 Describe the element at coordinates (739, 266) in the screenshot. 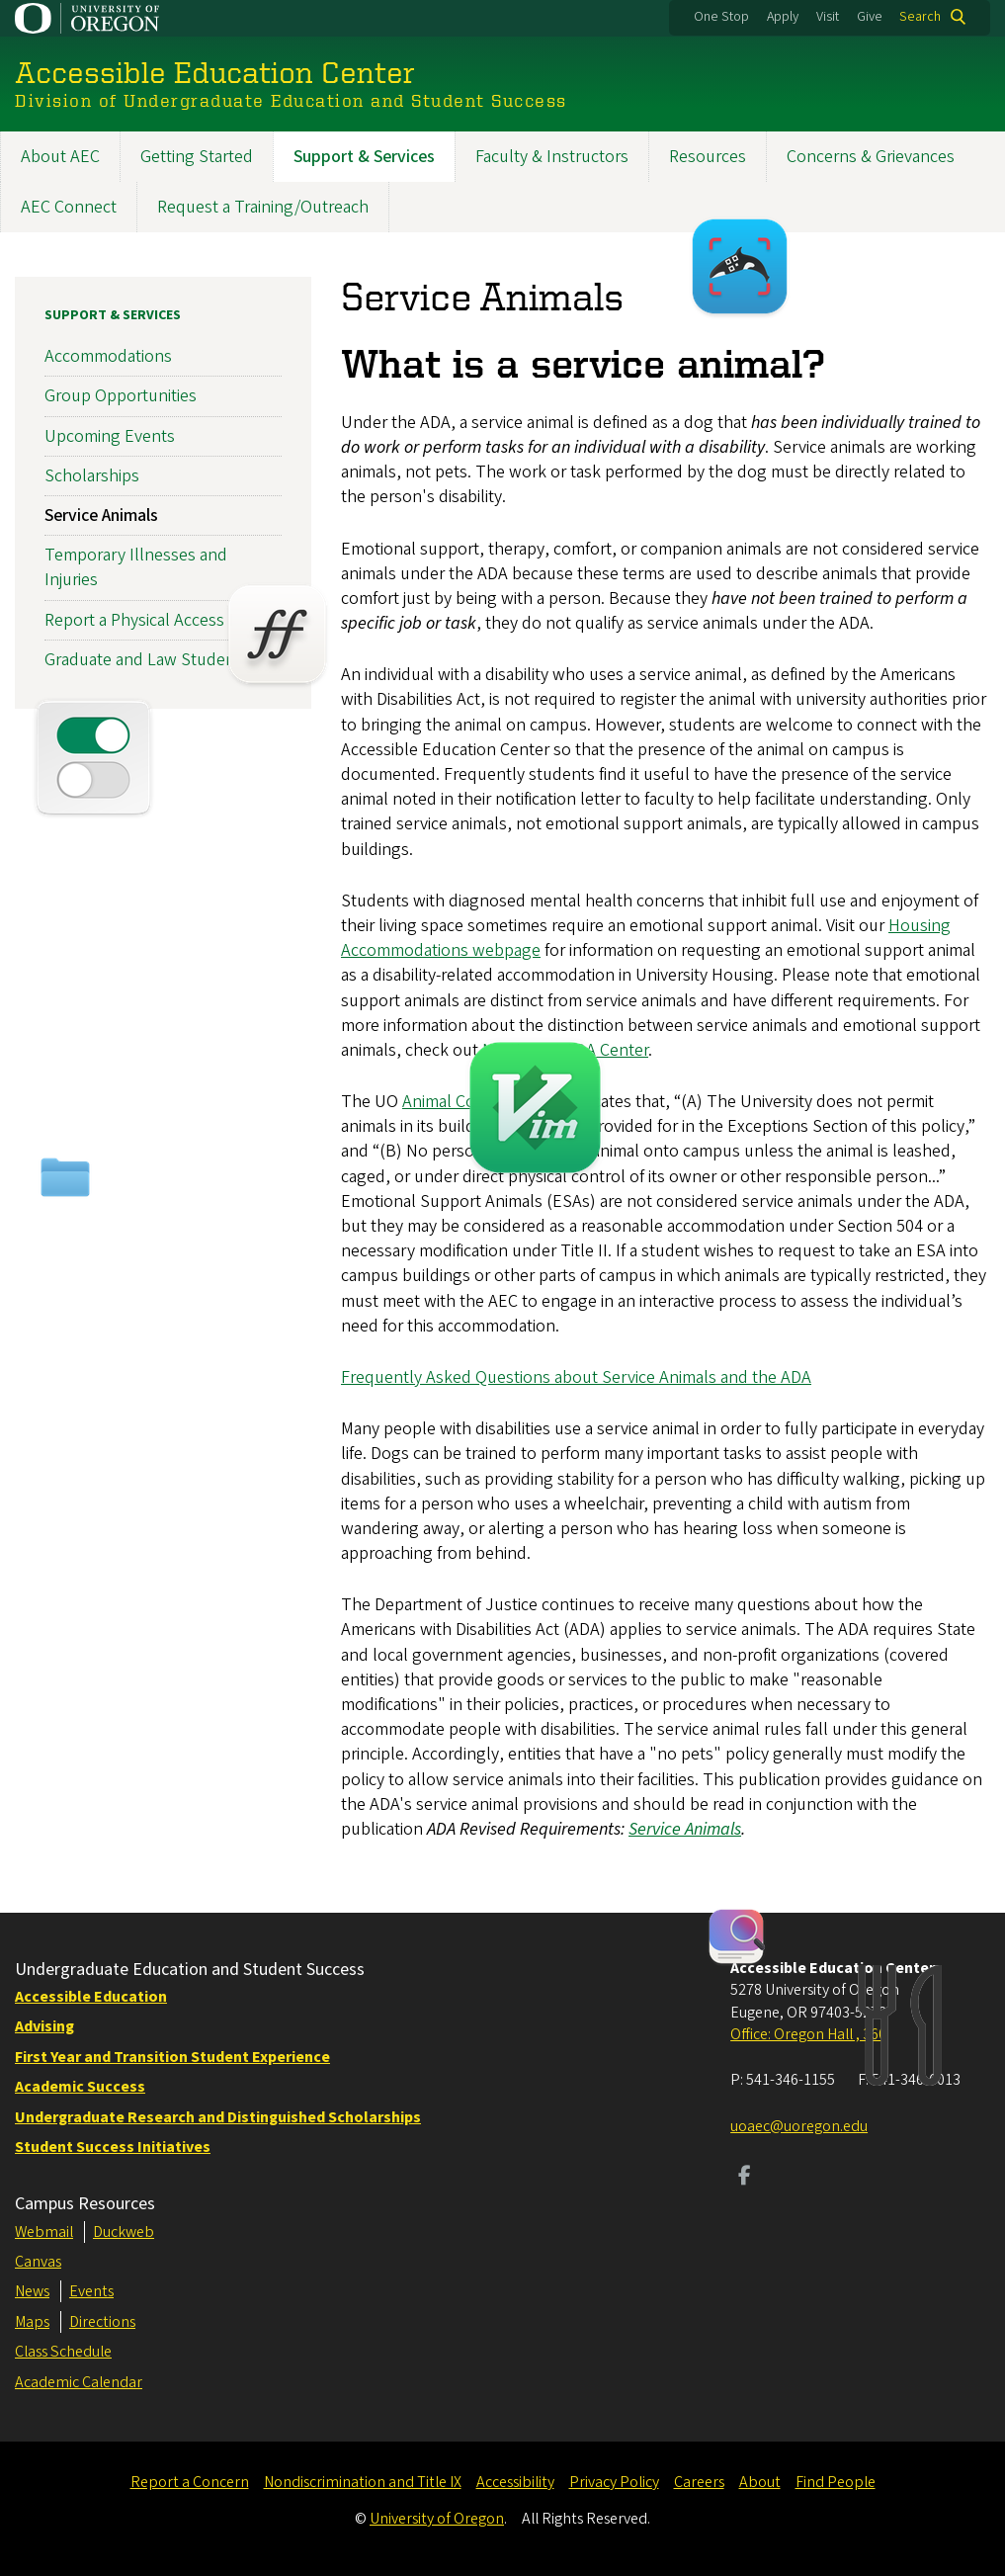

I see `open qrca qr code scanner app` at that location.